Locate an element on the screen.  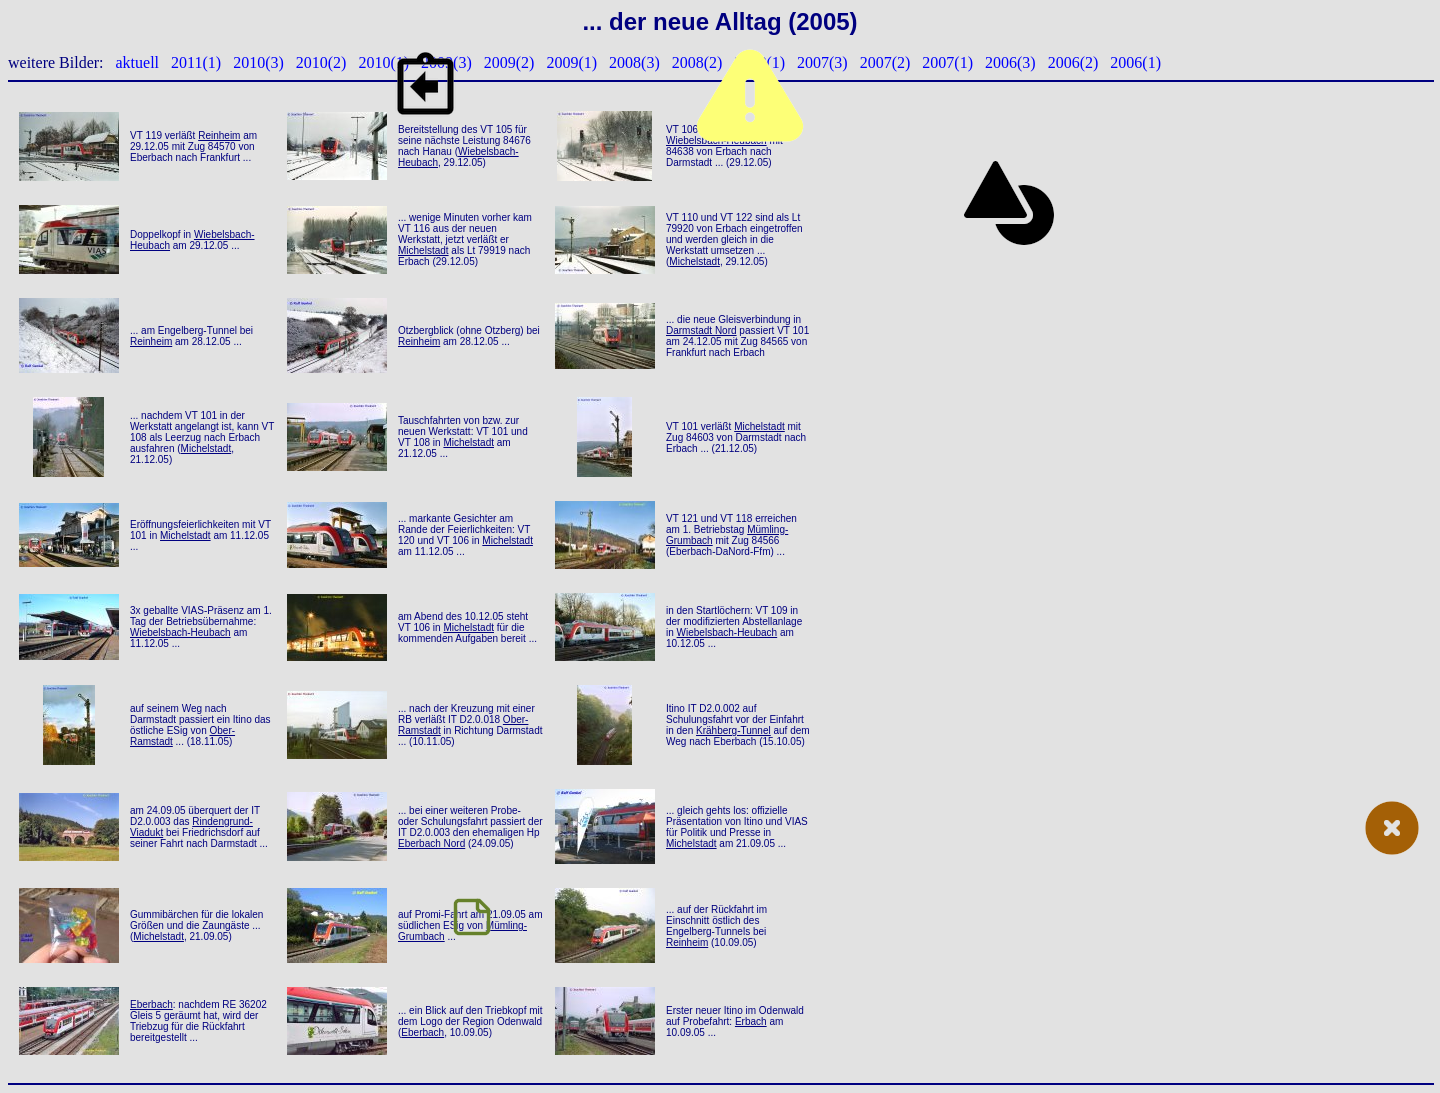
close or dismiss a dialog is located at coordinates (1392, 828).